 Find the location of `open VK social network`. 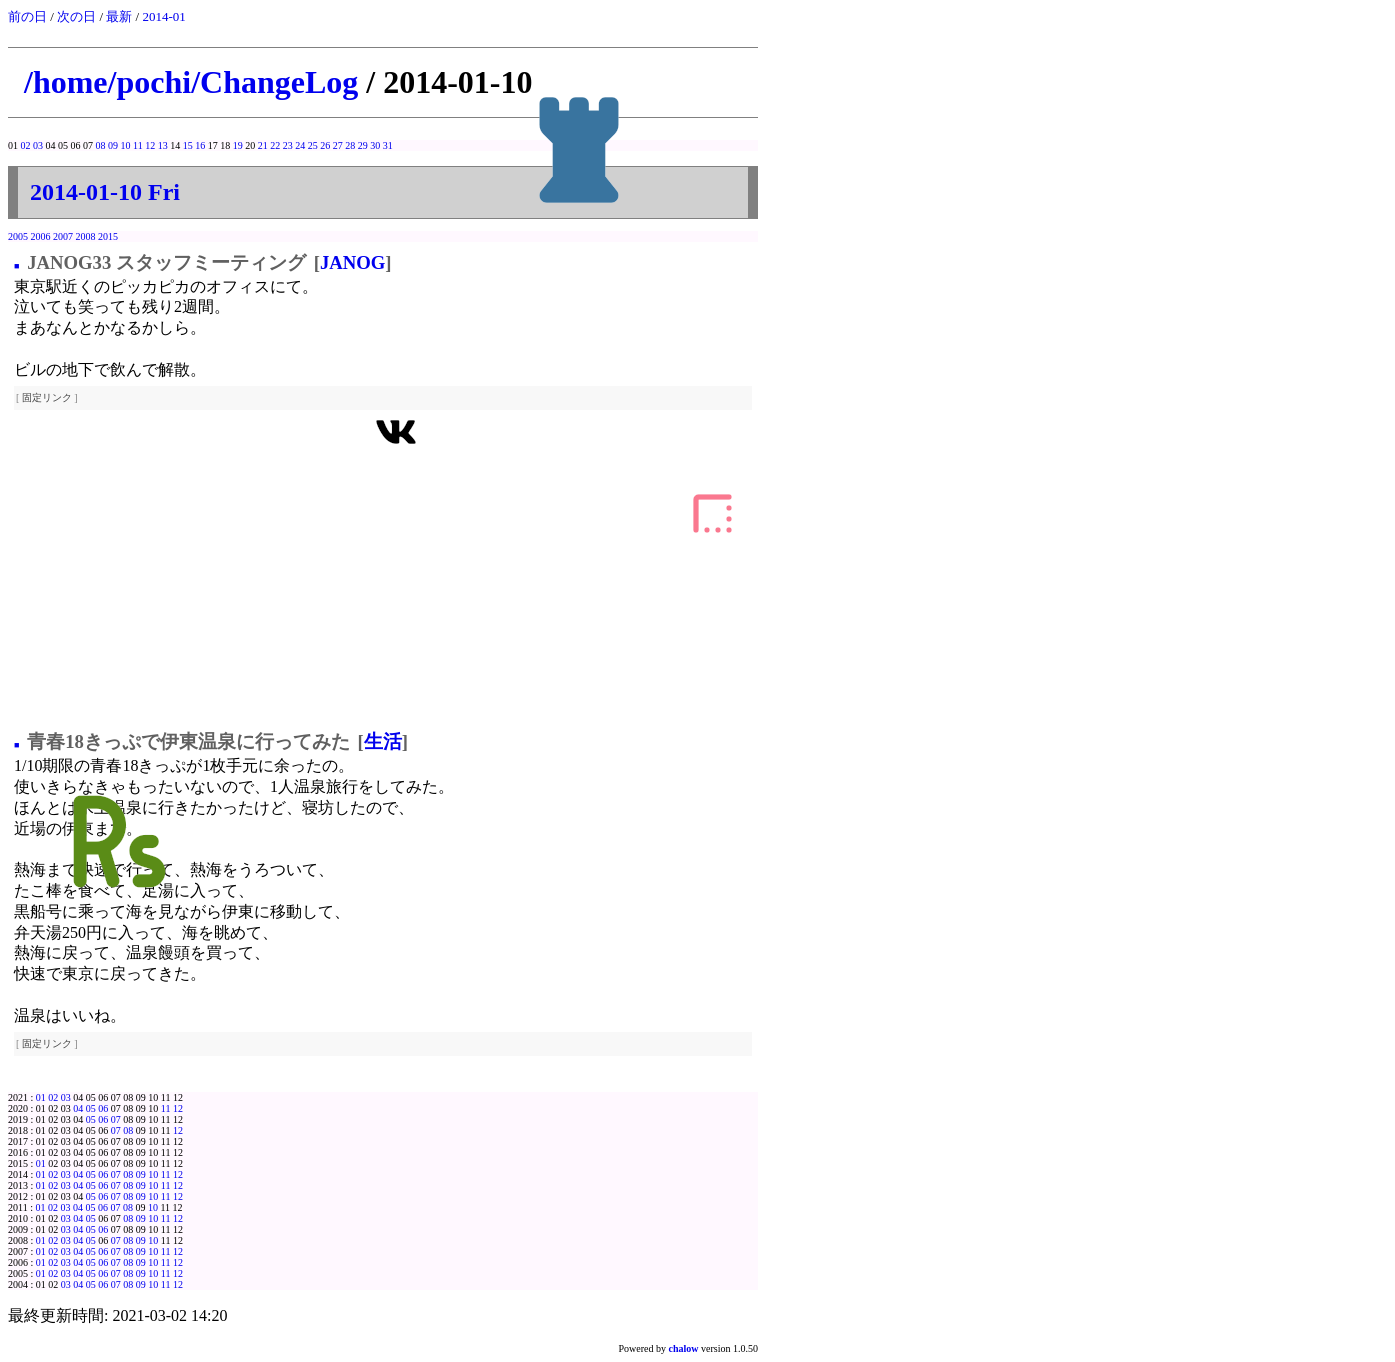

open VK social network is located at coordinates (396, 432).